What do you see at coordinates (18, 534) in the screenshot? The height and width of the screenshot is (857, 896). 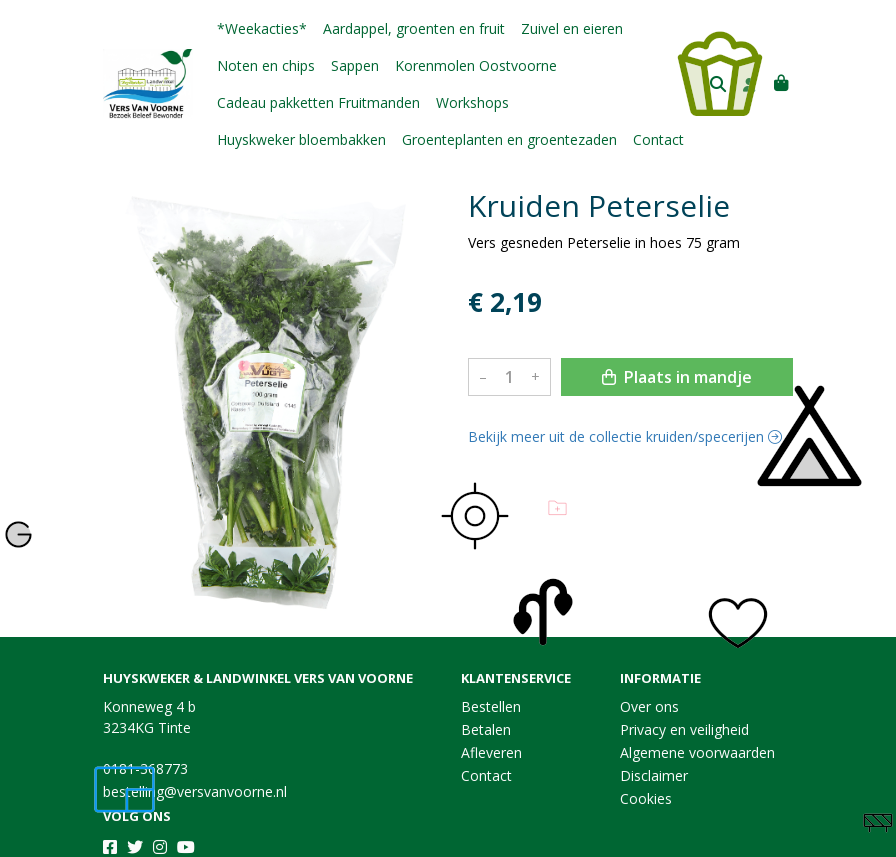 I see `sign in with Google` at bounding box center [18, 534].